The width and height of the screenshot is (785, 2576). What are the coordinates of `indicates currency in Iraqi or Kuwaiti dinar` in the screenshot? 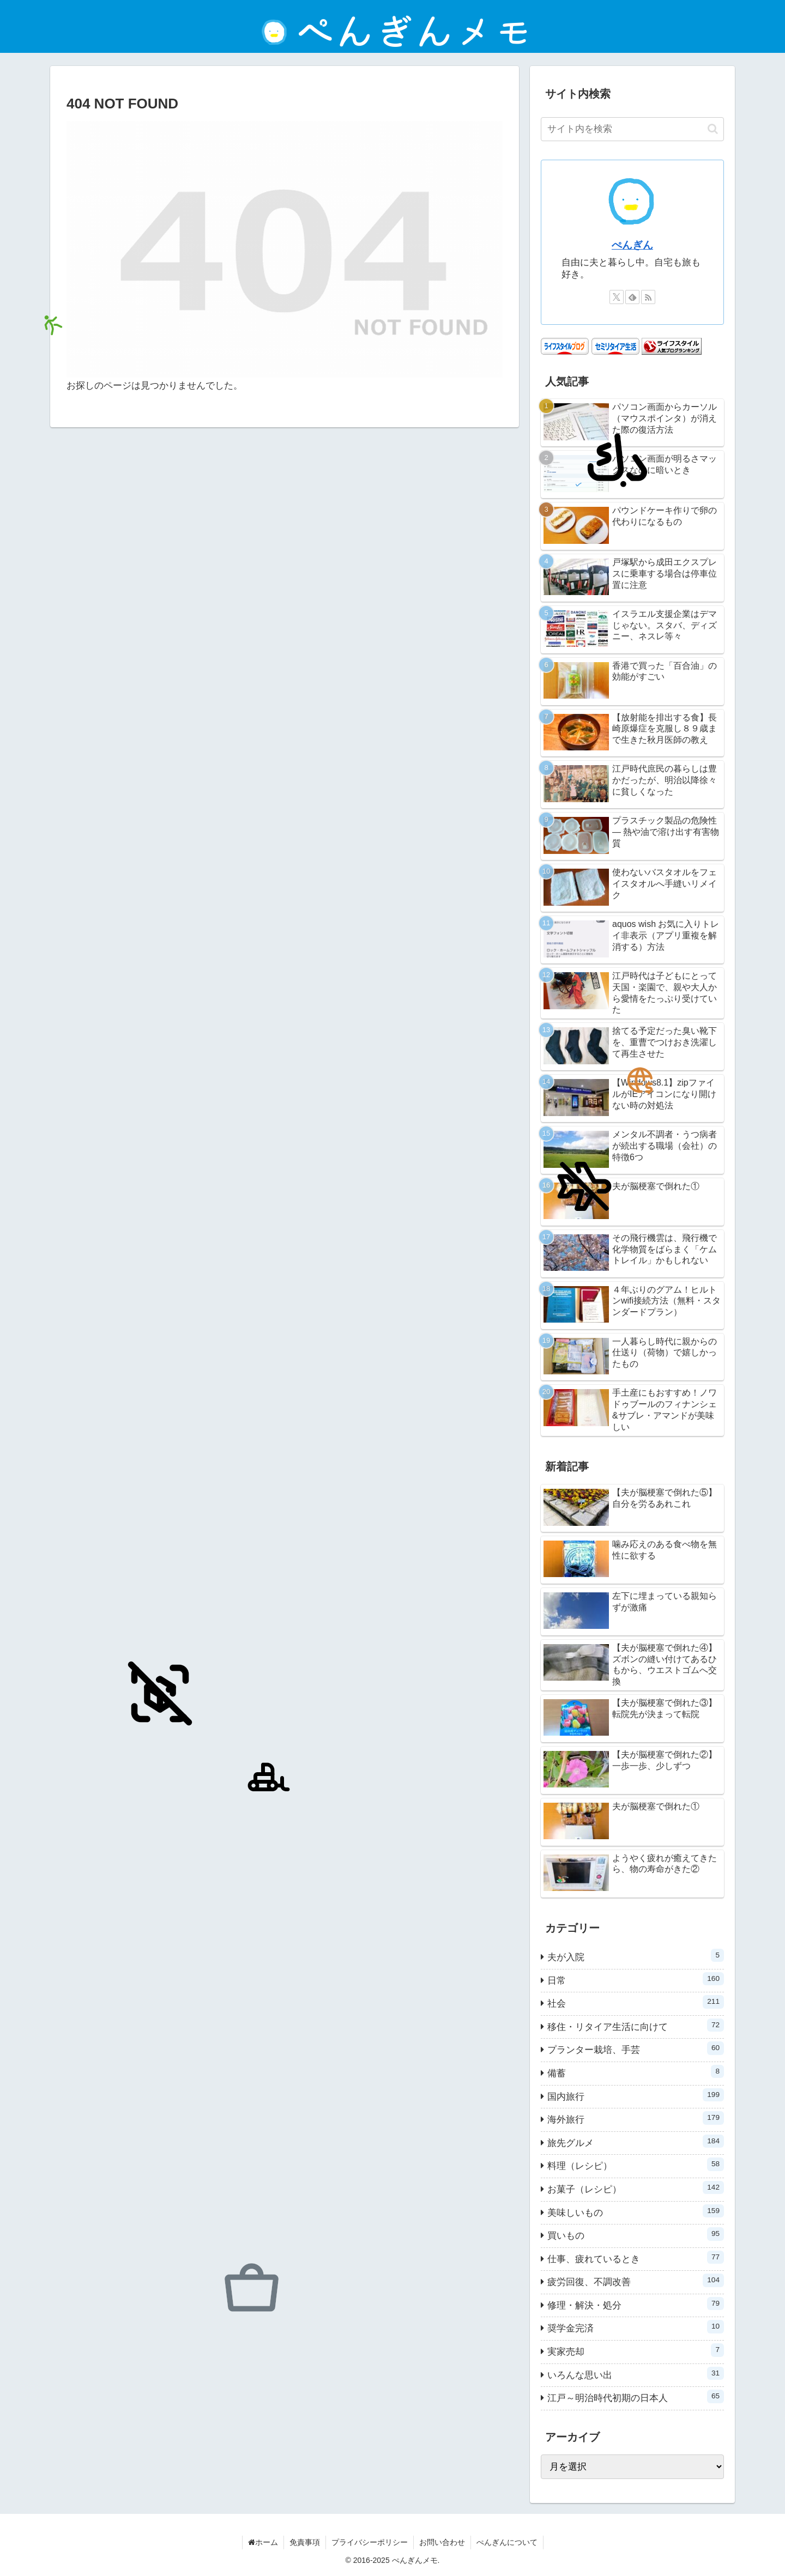 It's located at (617, 460).